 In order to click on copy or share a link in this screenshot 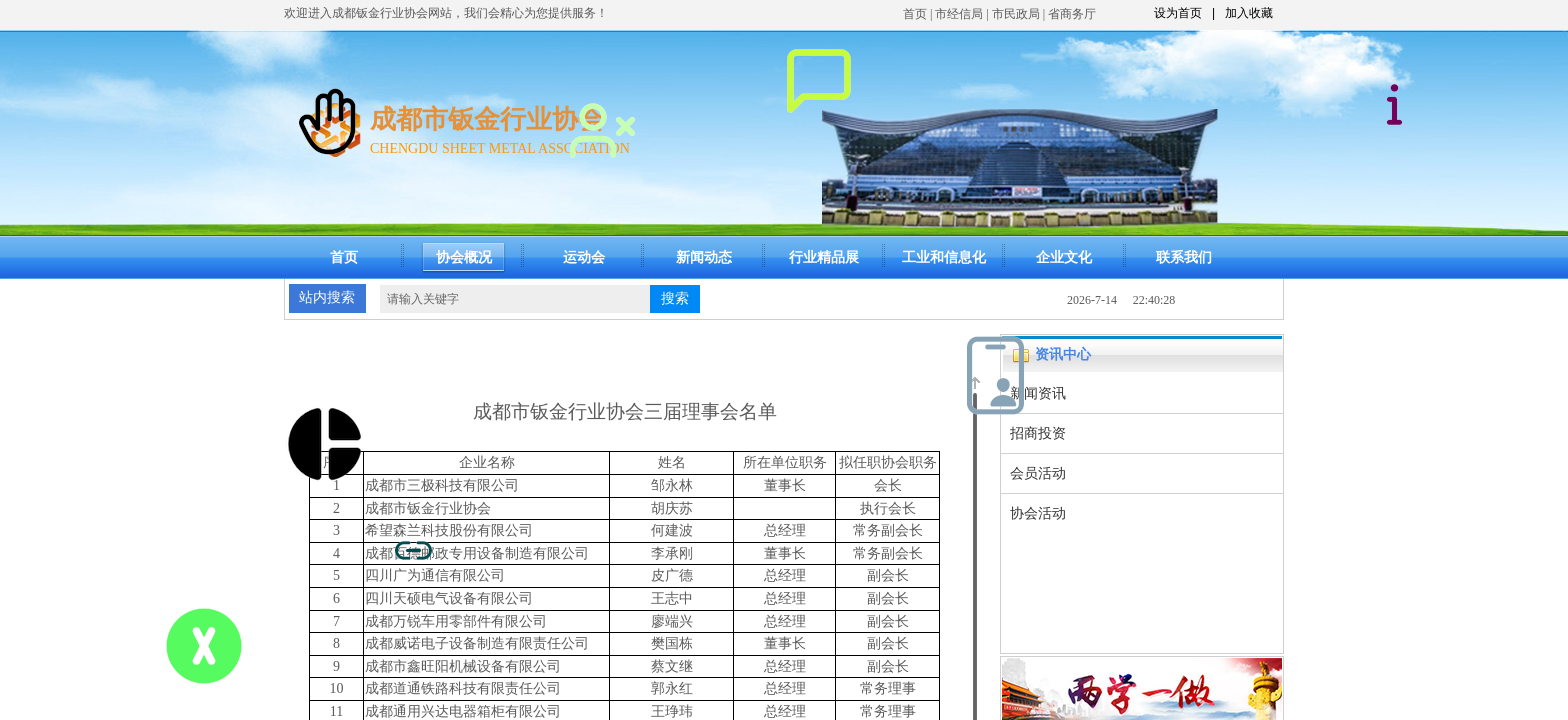, I will do `click(413, 550)`.